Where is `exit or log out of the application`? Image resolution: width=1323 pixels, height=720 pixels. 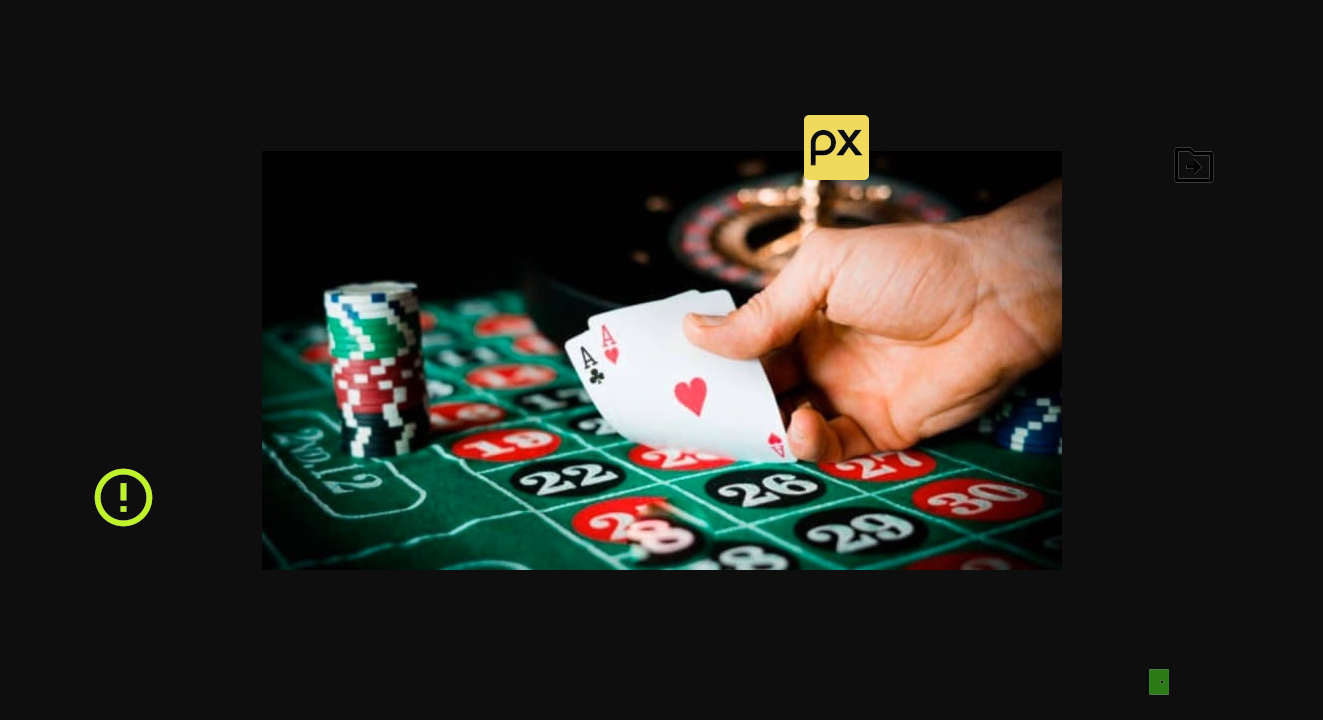 exit or log out of the application is located at coordinates (1159, 682).